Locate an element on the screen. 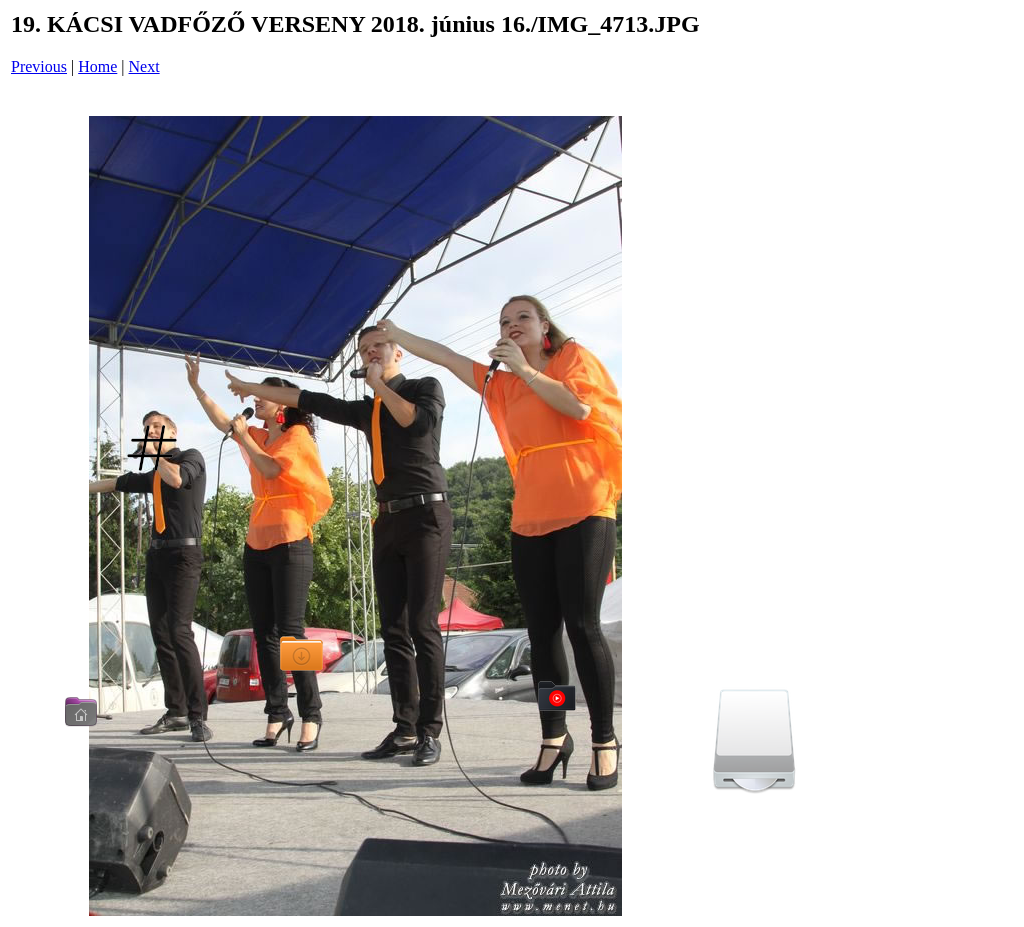 Image resolution: width=1024 pixels, height=927 pixels. open youtube music downloads folder is located at coordinates (557, 697).